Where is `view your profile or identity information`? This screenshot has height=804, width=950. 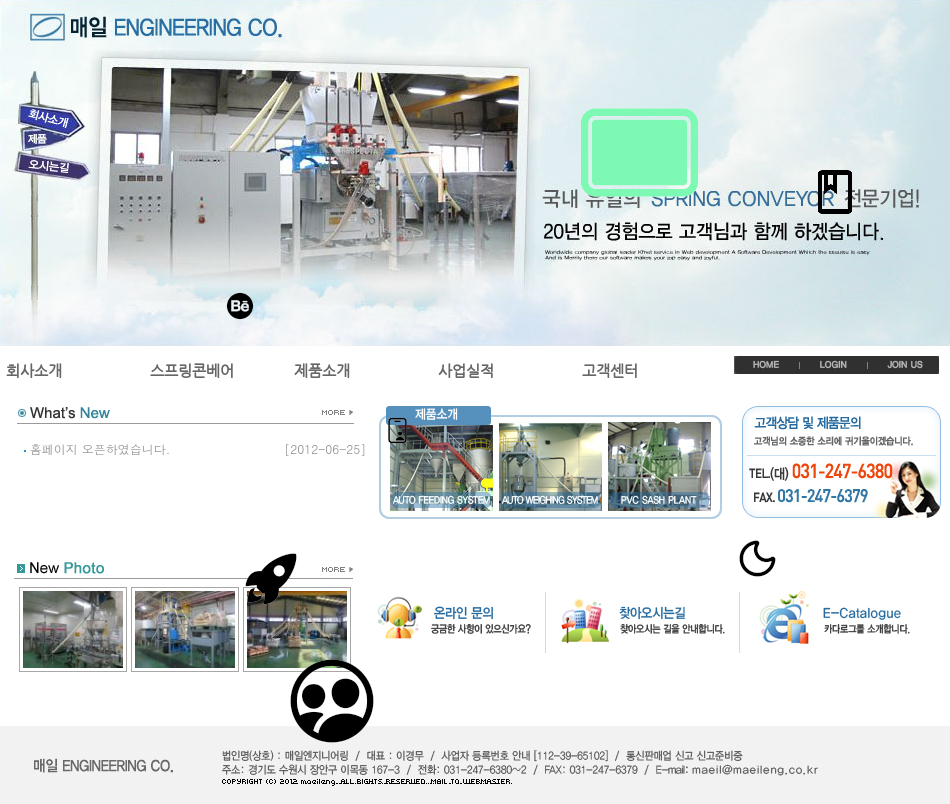 view your profile or identity information is located at coordinates (397, 430).